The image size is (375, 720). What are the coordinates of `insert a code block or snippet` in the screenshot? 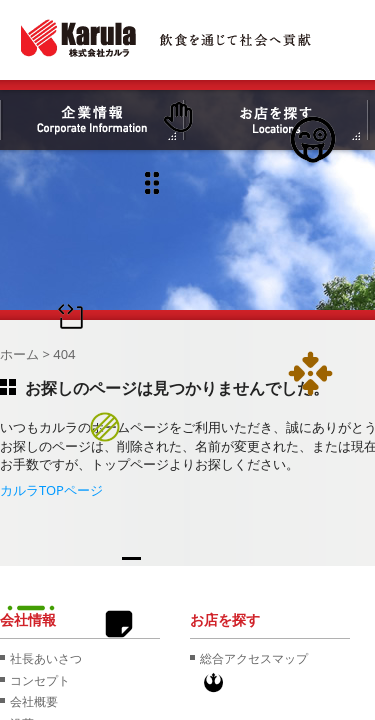 It's located at (71, 317).